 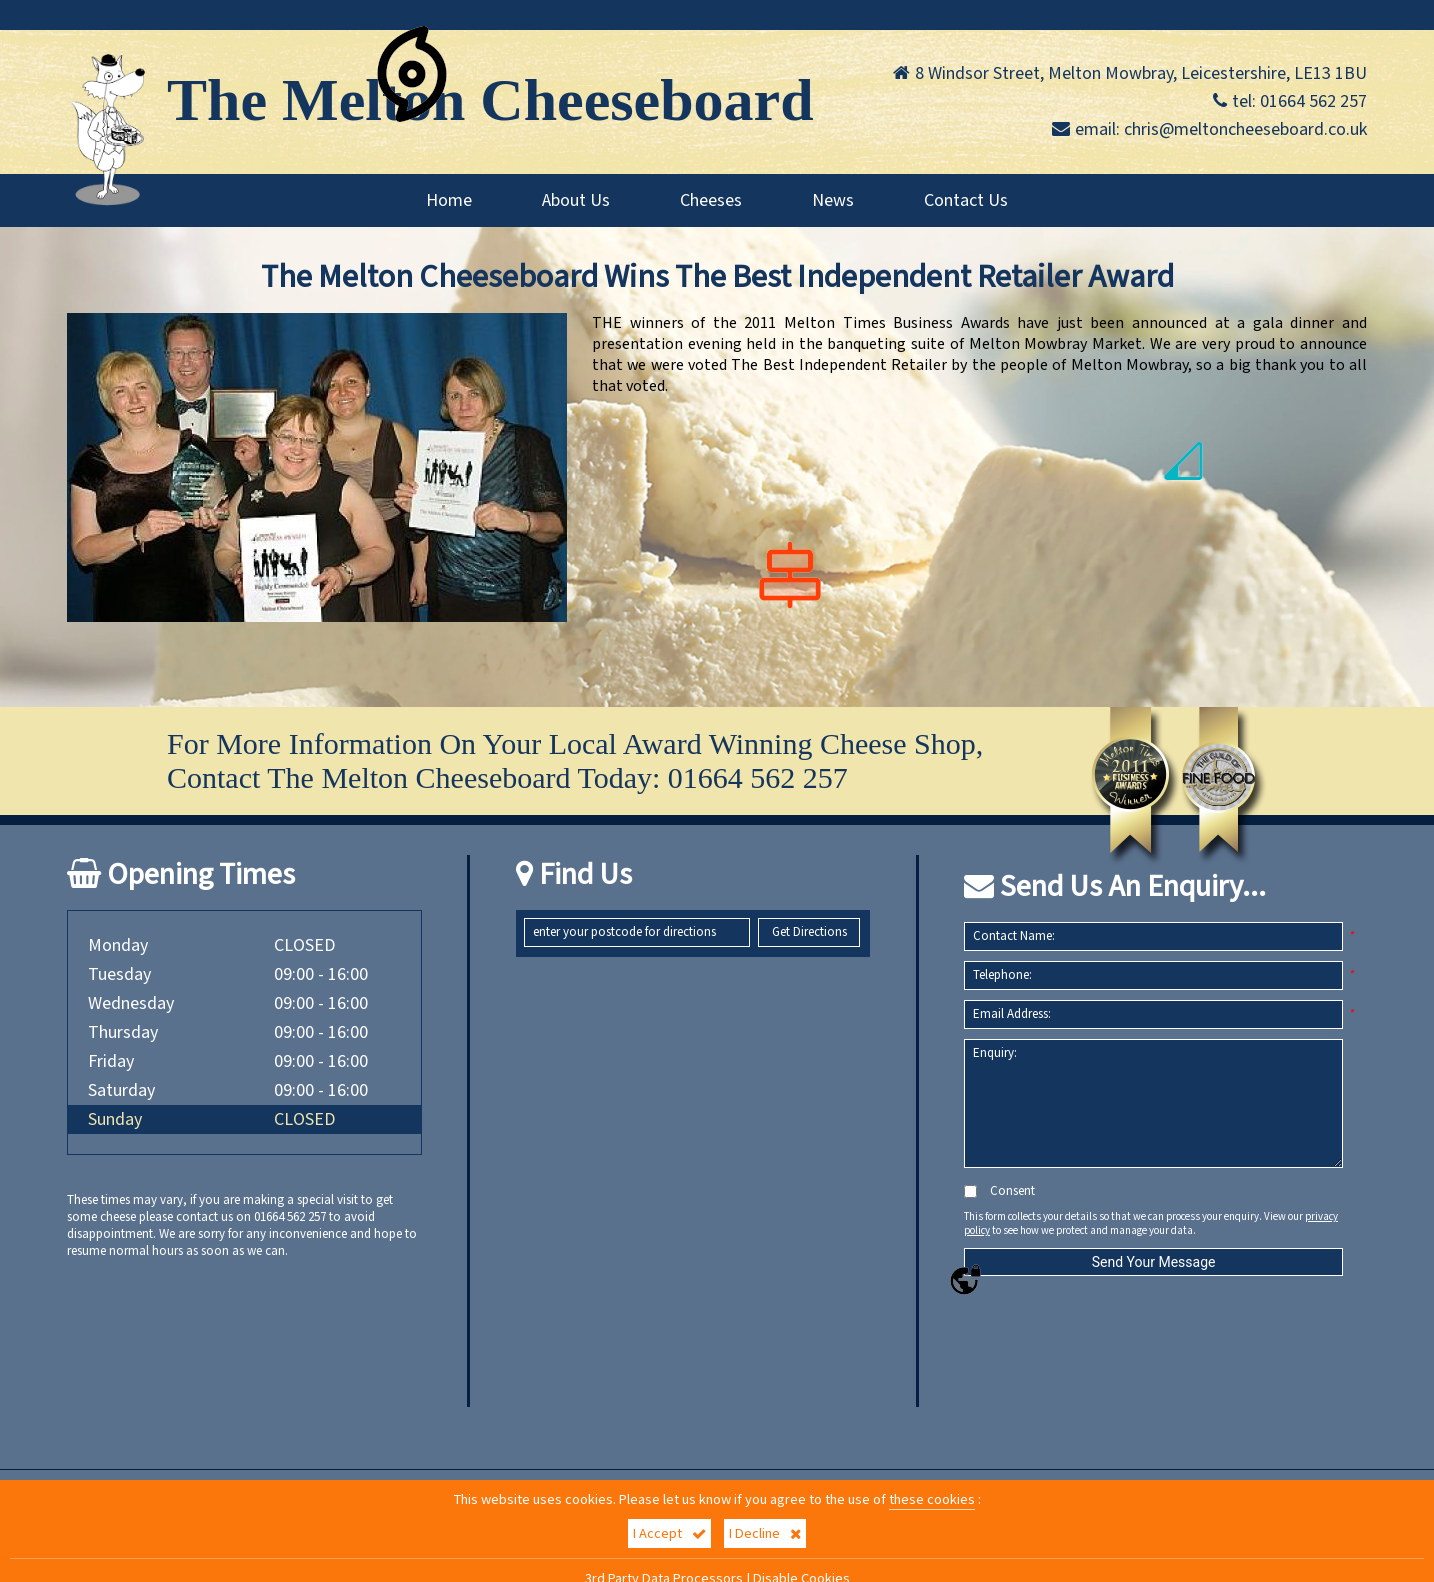 I want to click on align objects to horizontal center, so click(x=790, y=575).